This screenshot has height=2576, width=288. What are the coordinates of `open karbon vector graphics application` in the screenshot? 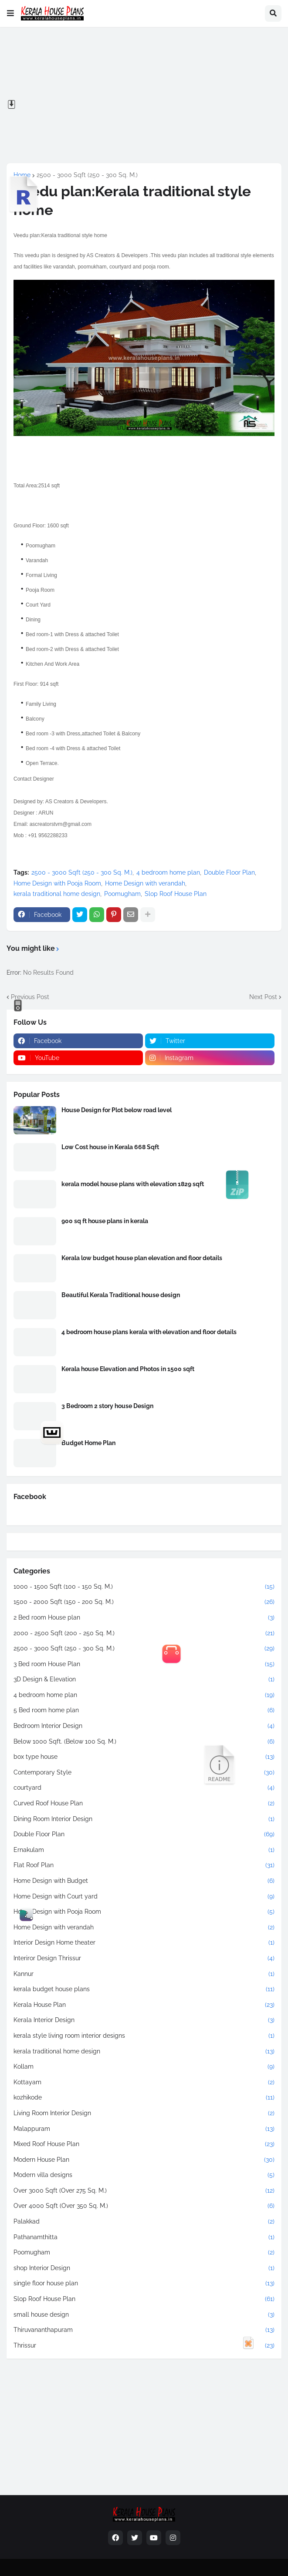 It's located at (26, 1914).